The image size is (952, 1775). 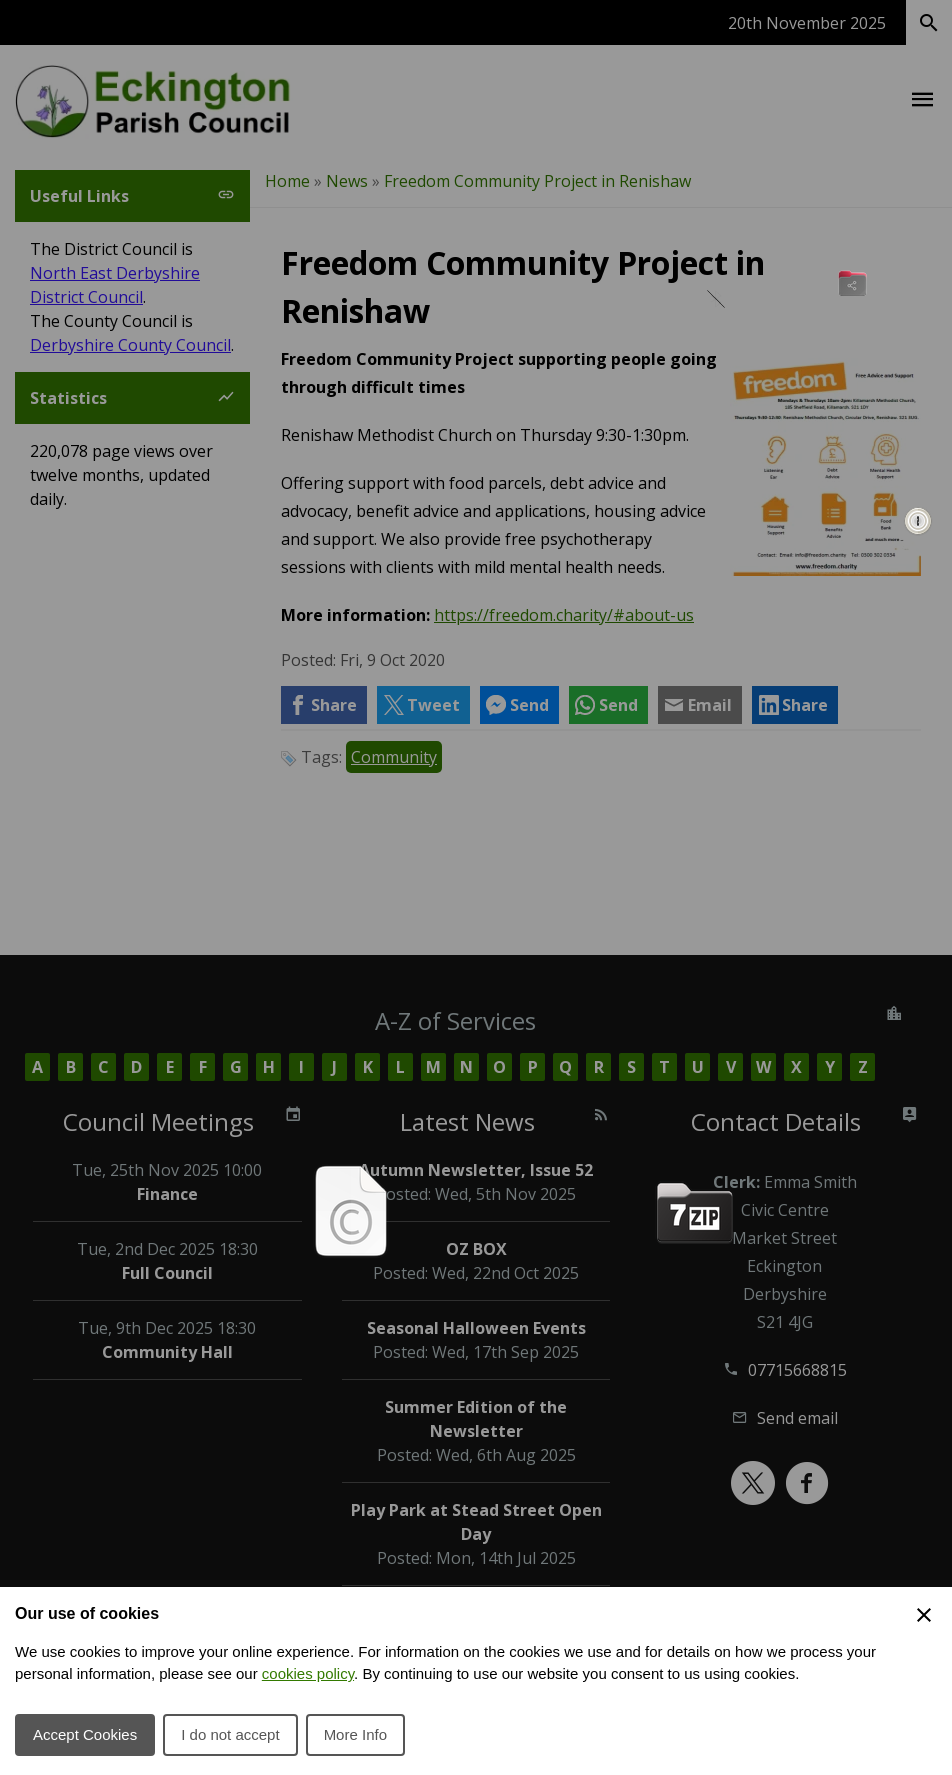 What do you see at coordinates (716, 299) in the screenshot?
I see `indicates bluetooth is turned off or disabled` at bounding box center [716, 299].